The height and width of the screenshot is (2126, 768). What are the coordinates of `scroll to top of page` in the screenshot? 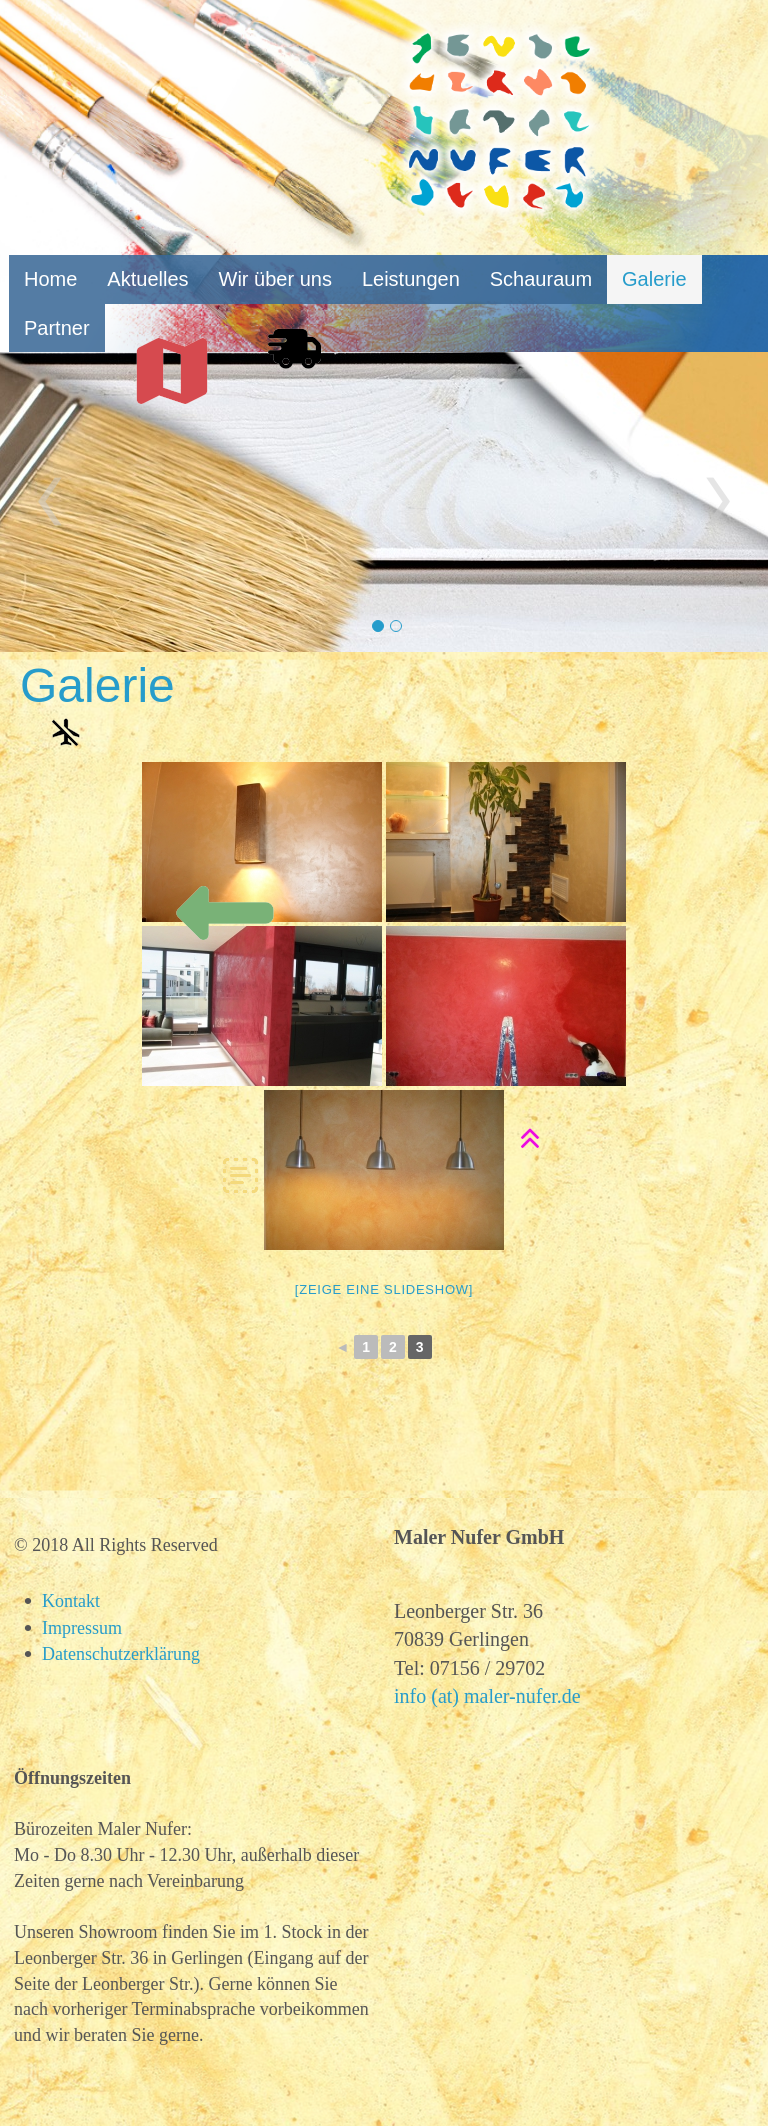 It's located at (530, 1139).